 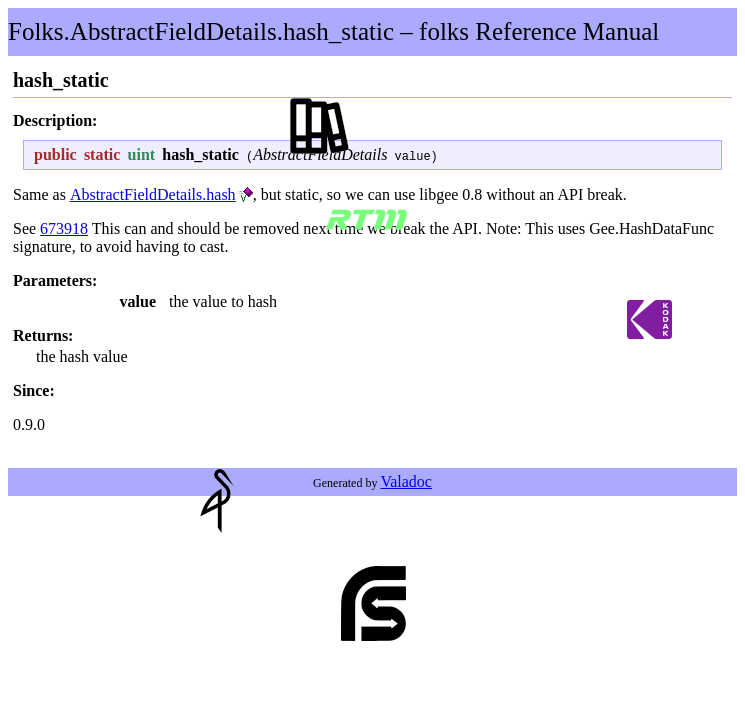 What do you see at coordinates (217, 501) in the screenshot?
I see `minio object storage service logo` at bounding box center [217, 501].